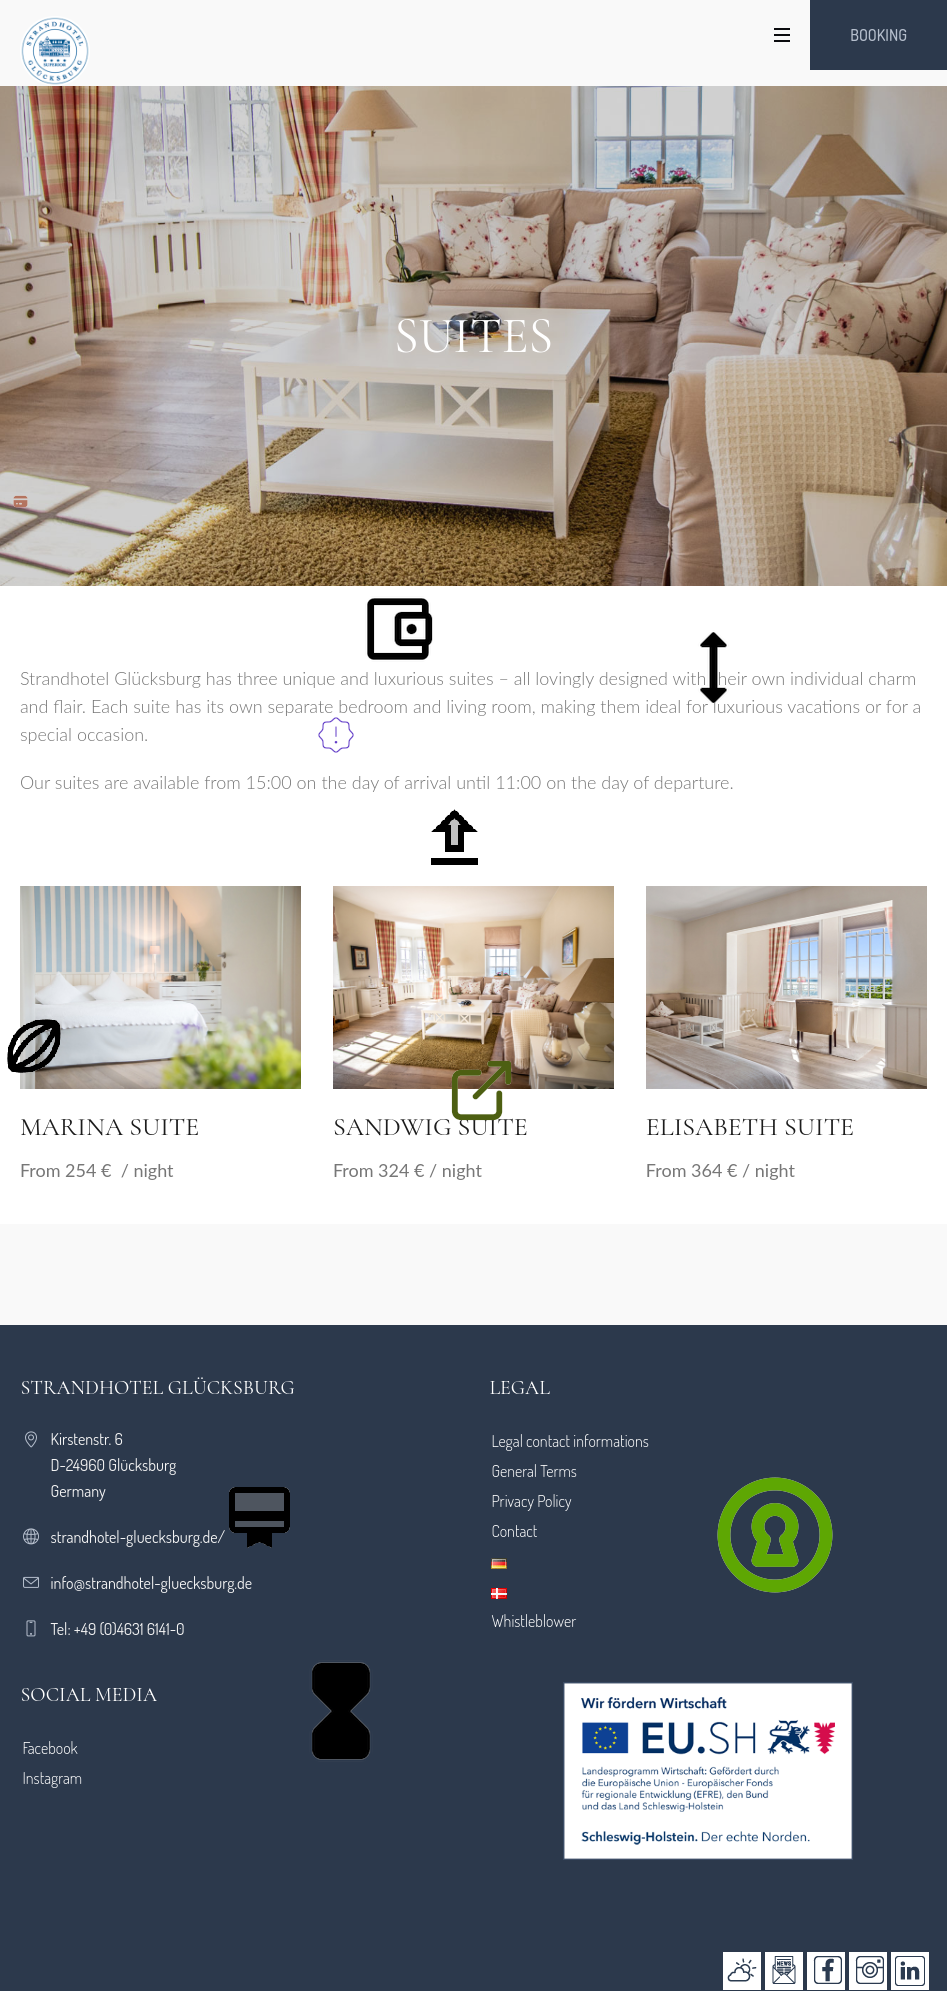 Image resolution: width=947 pixels, height=1991 pixels. Describe the element at coordinates (20, 501) in the screenshot. I see `manage payment methods` at that location.